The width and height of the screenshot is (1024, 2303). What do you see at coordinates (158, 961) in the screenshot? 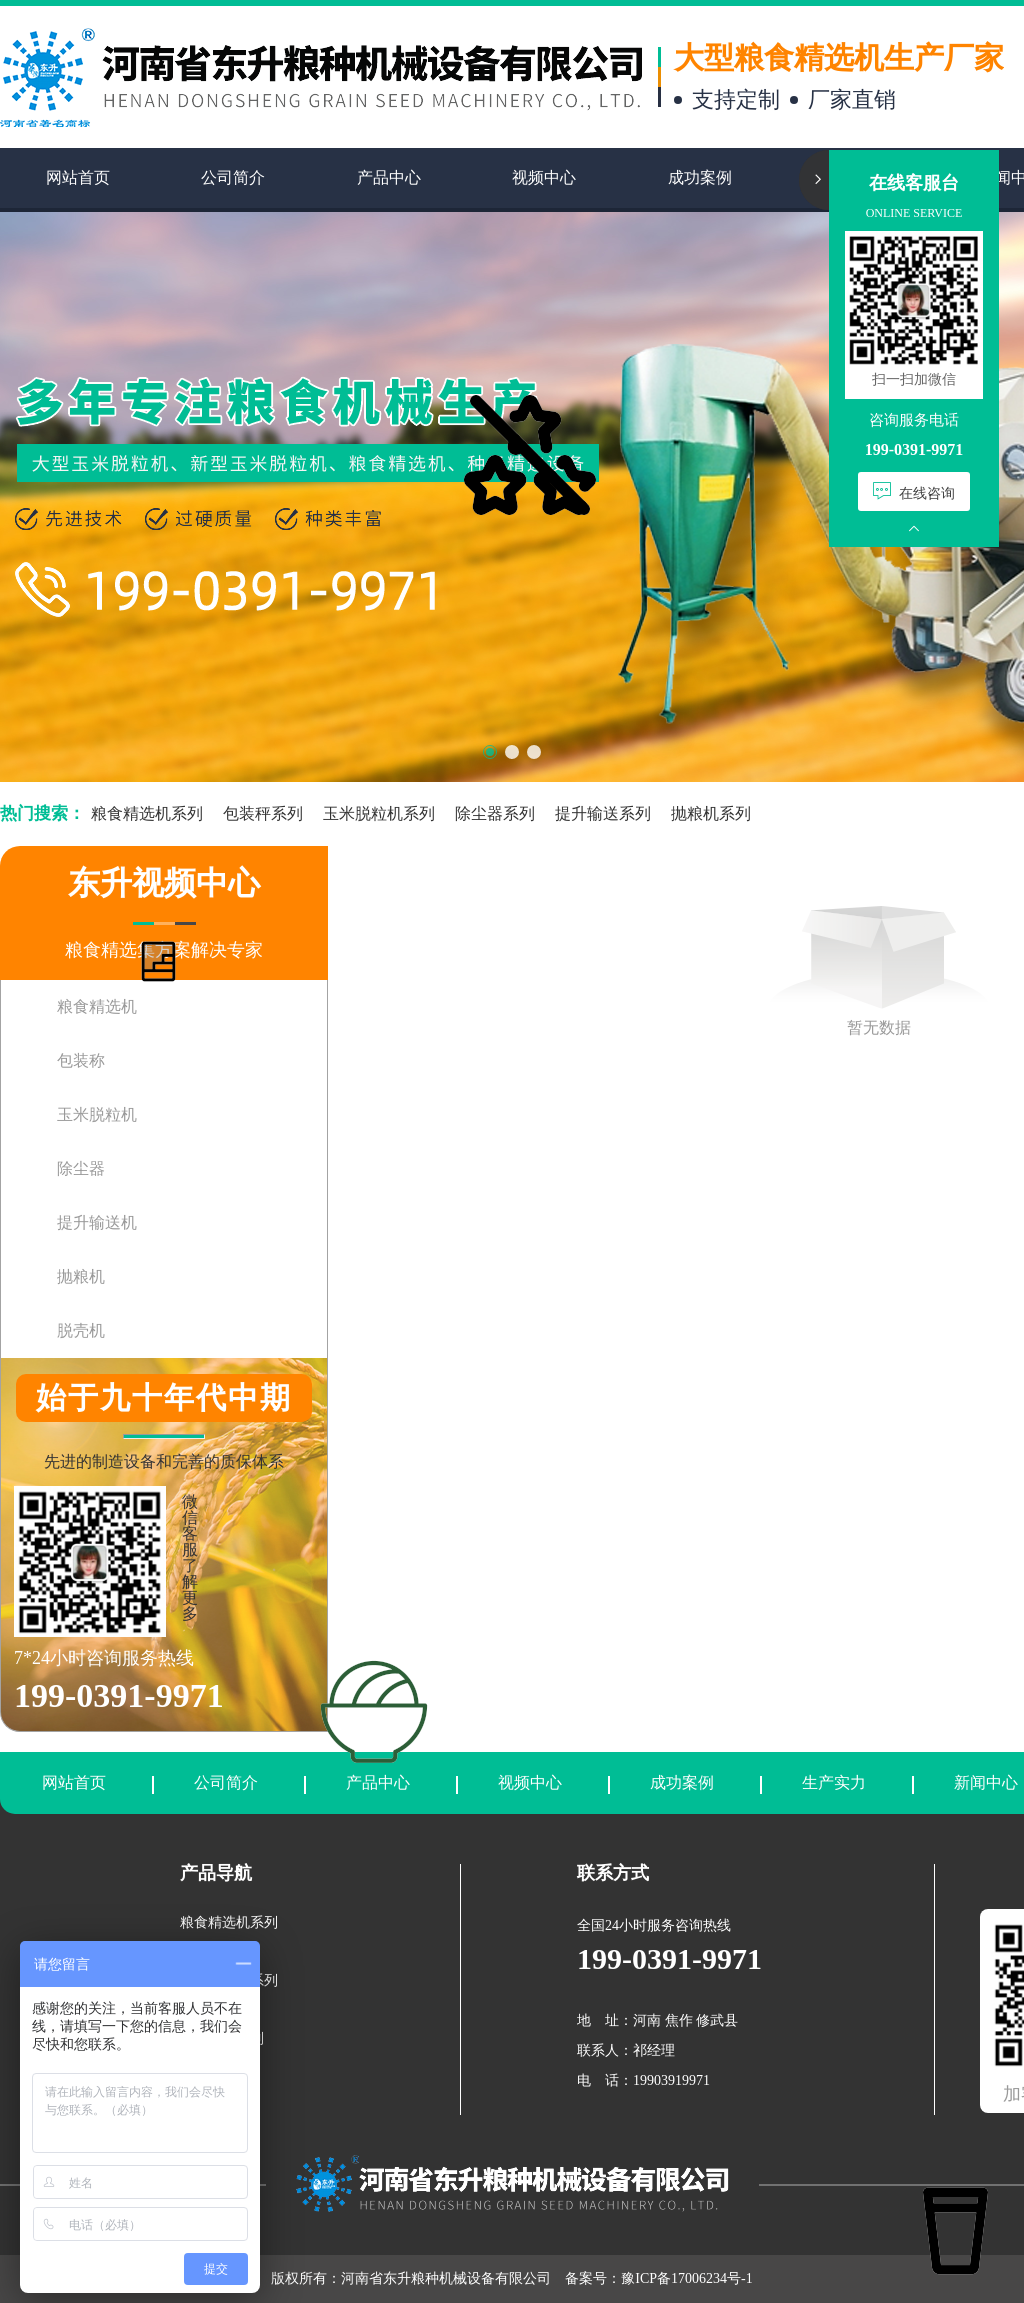
I see `indicates stairs or stairway access` at bounding box center [158, 961].